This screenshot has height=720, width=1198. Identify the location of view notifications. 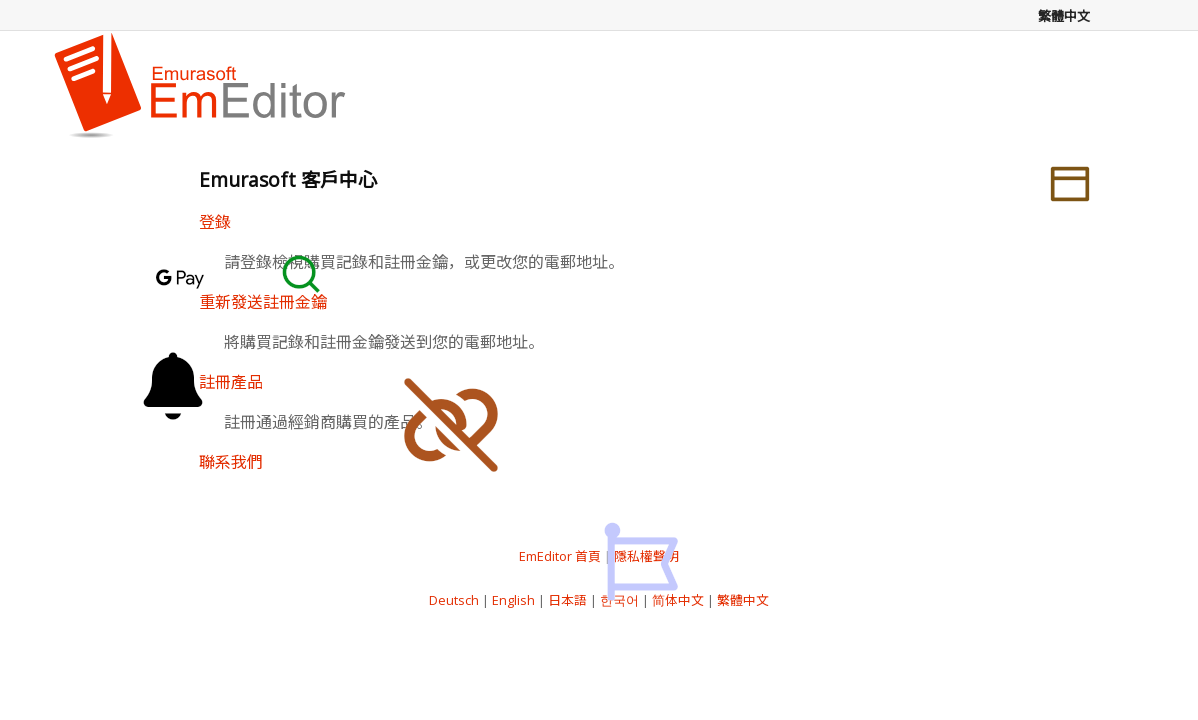
(173, 386).